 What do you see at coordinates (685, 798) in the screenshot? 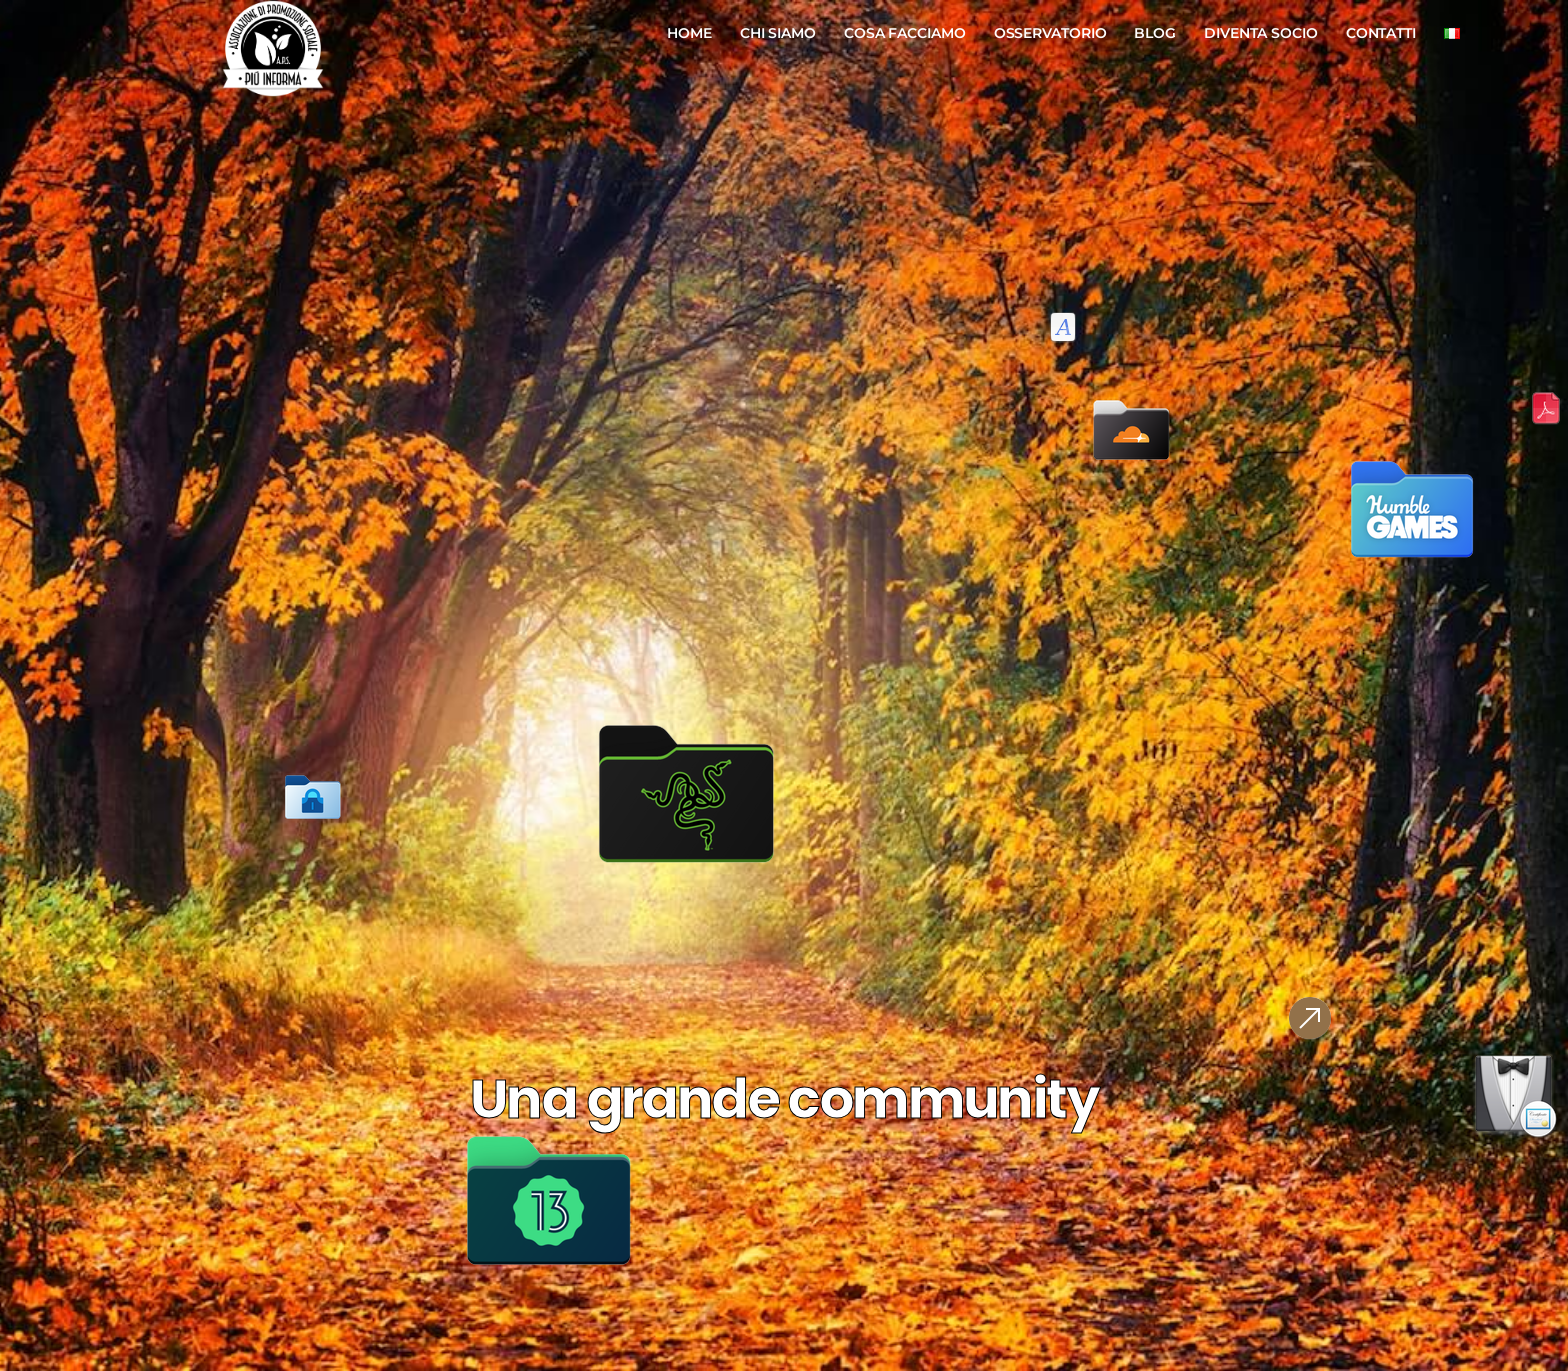
I see `open razer gaming software folder` at bounding box center [685, 798].